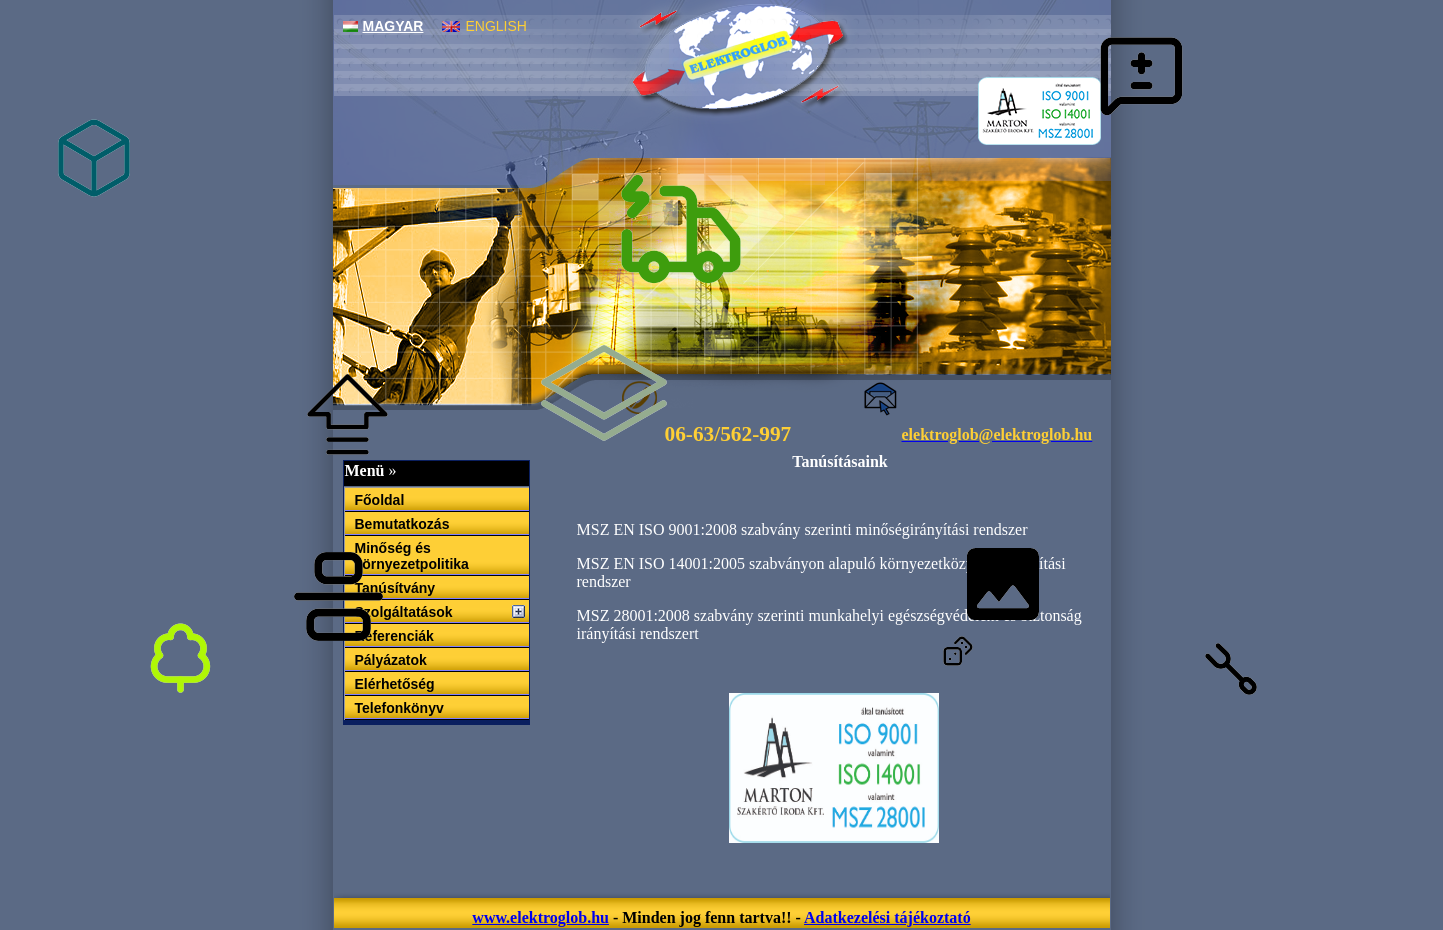 This screenshot has width=1443, height=930. Describe the element at coordinates (338, 596) in the screenshot. I see `align objects to vertical center` at that location.